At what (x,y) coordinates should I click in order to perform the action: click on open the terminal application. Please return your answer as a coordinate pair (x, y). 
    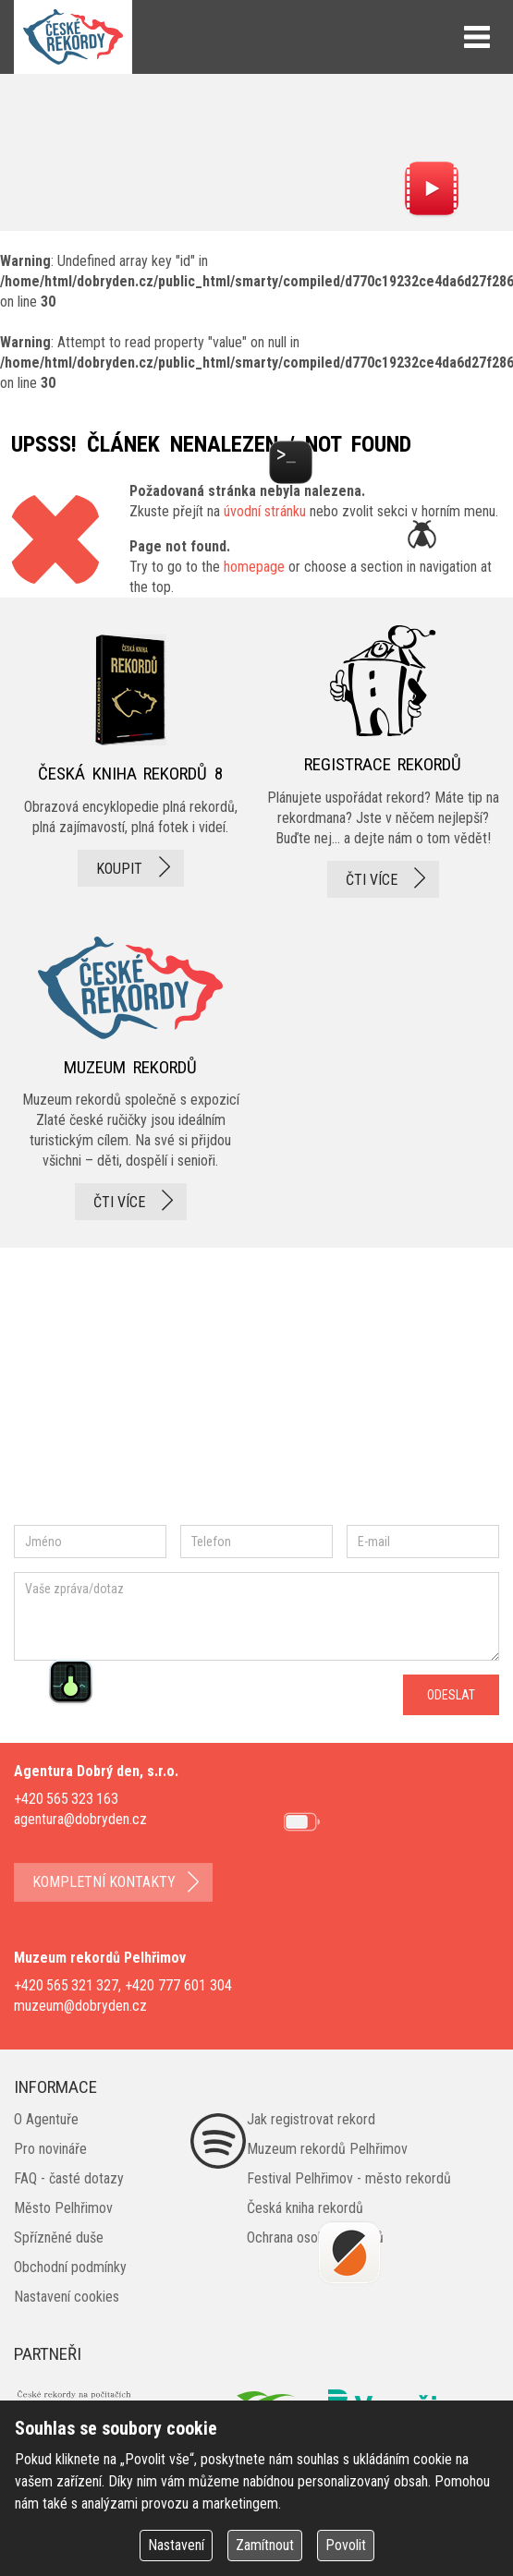
    Looking at the image, I should click on (290, 462).